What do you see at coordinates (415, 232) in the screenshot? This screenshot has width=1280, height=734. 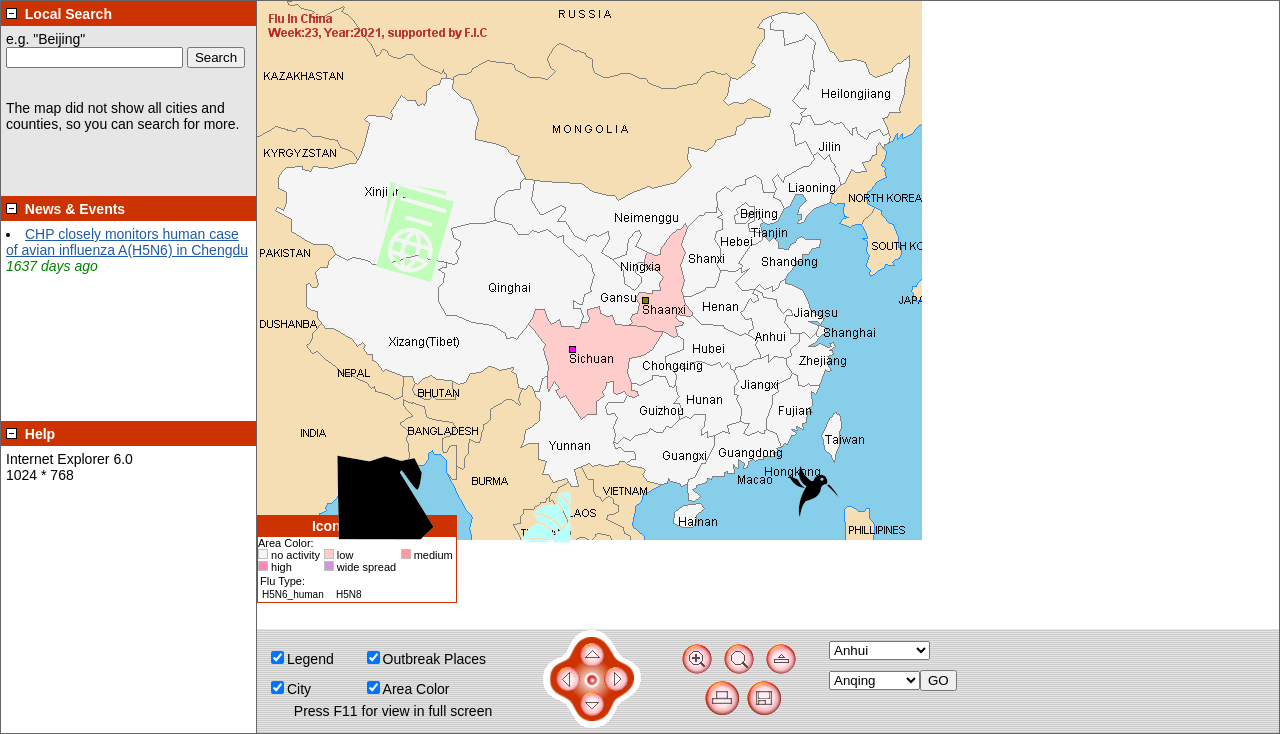 I see `view passport or travel documents` at bounding box center [415, 232].